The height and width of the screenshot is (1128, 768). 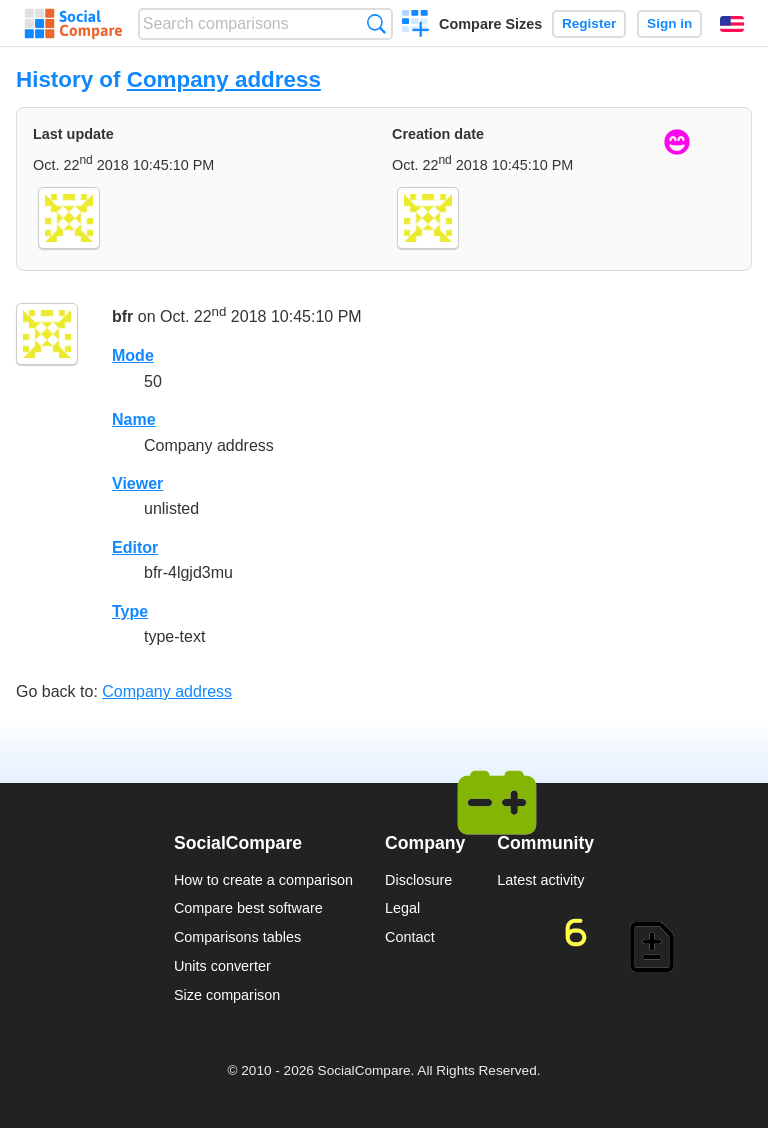 What do you see at coordinates (652, 947) in the screenshot?
I see `view file differences or changes` at bounding box center [652, 947].